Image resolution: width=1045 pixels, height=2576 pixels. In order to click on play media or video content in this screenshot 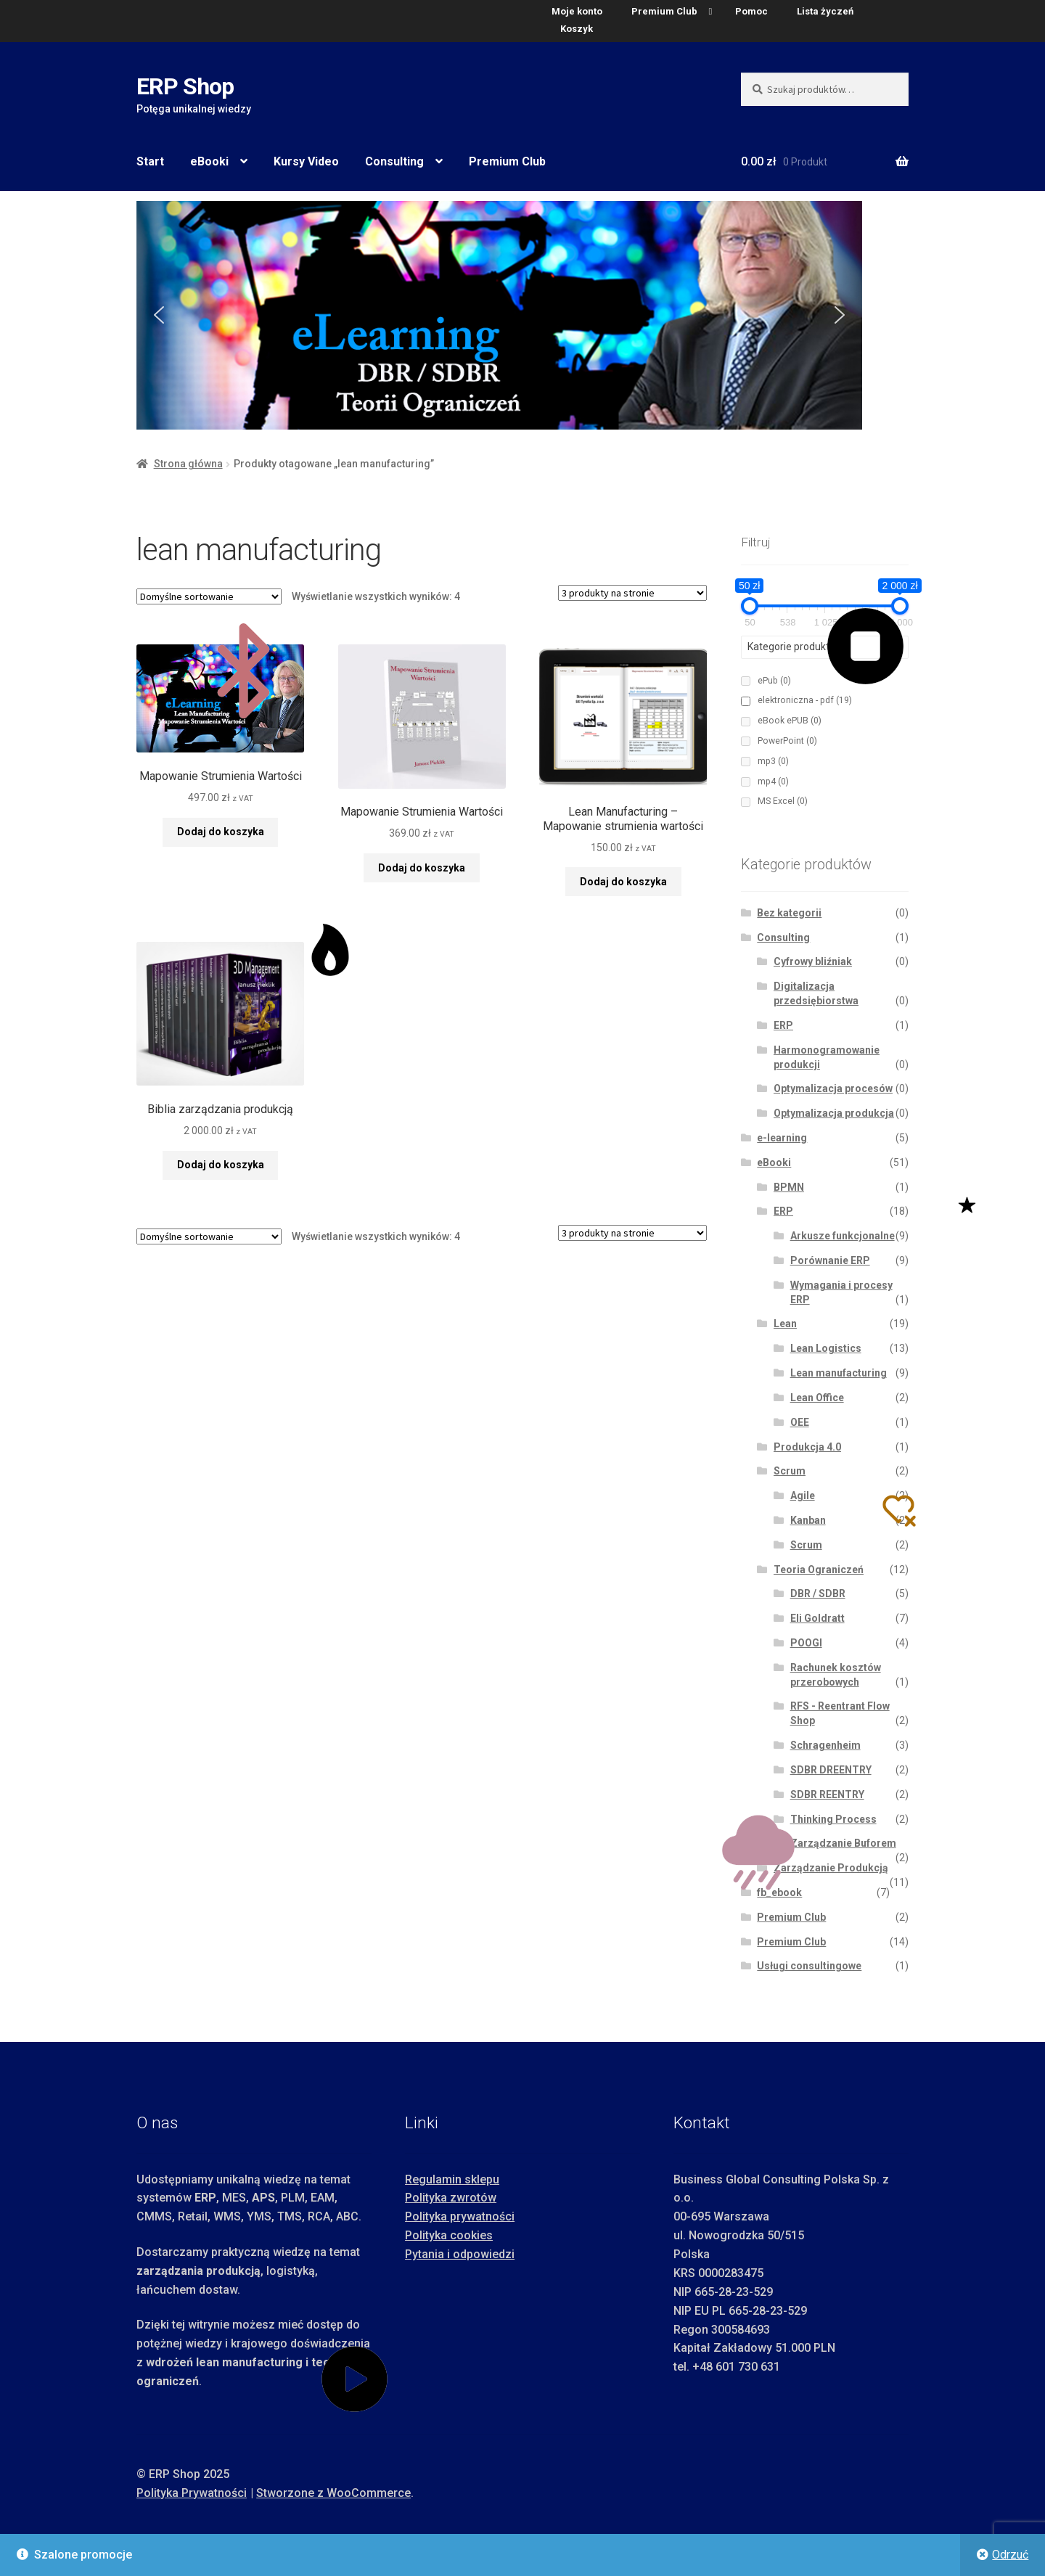, I will do `click(354, 2379)`.